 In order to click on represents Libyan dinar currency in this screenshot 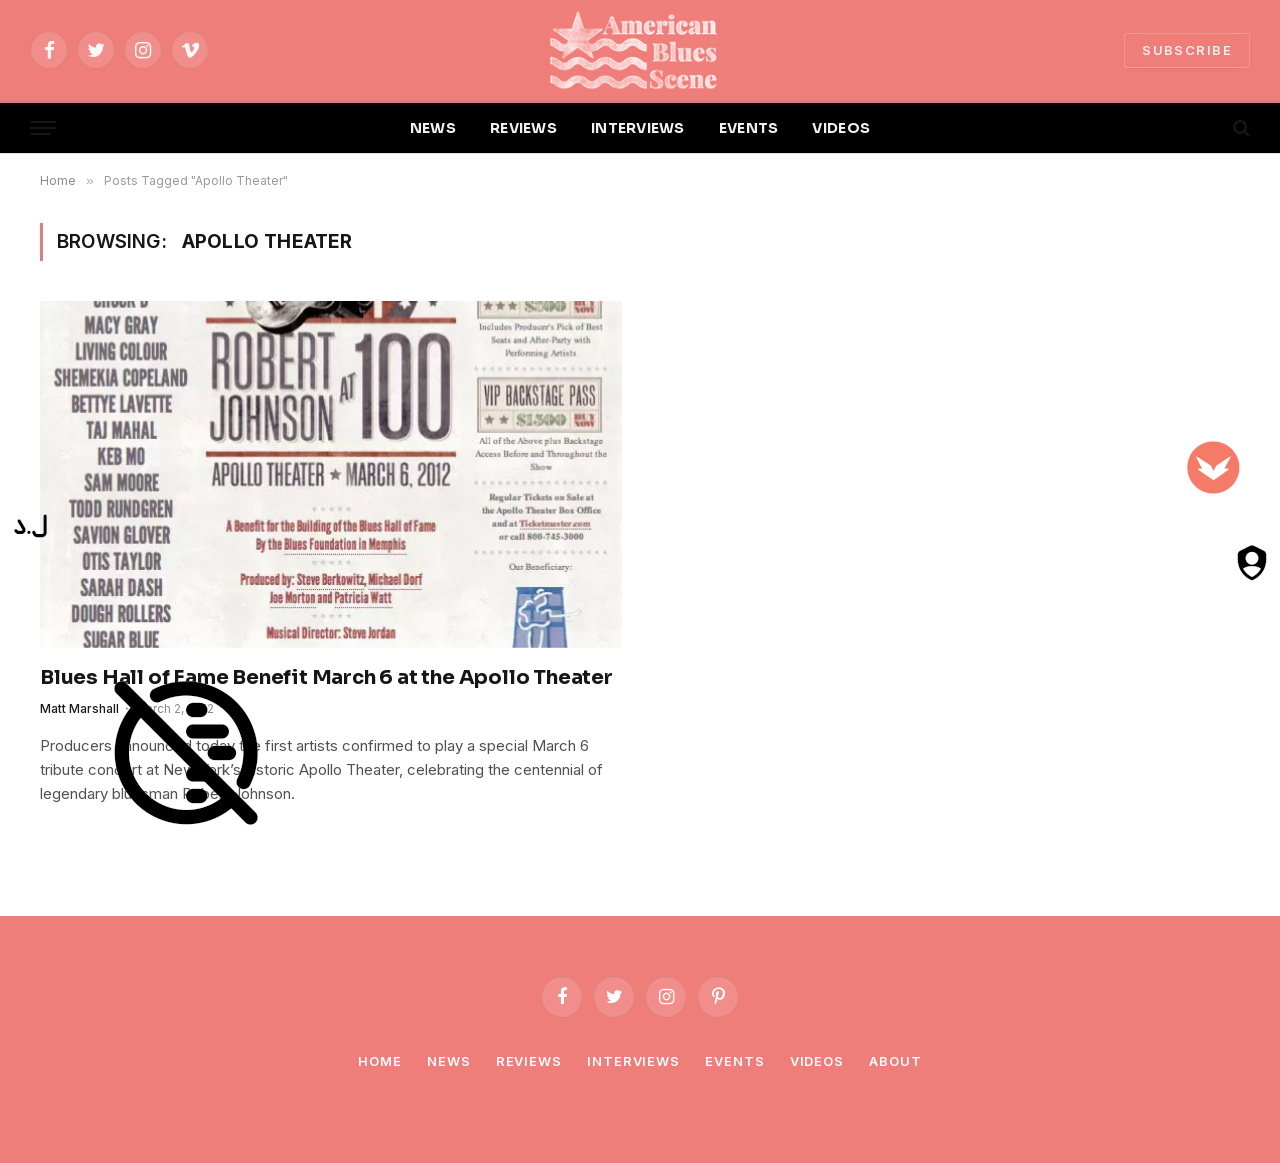, I will do `click(30, 527)`.